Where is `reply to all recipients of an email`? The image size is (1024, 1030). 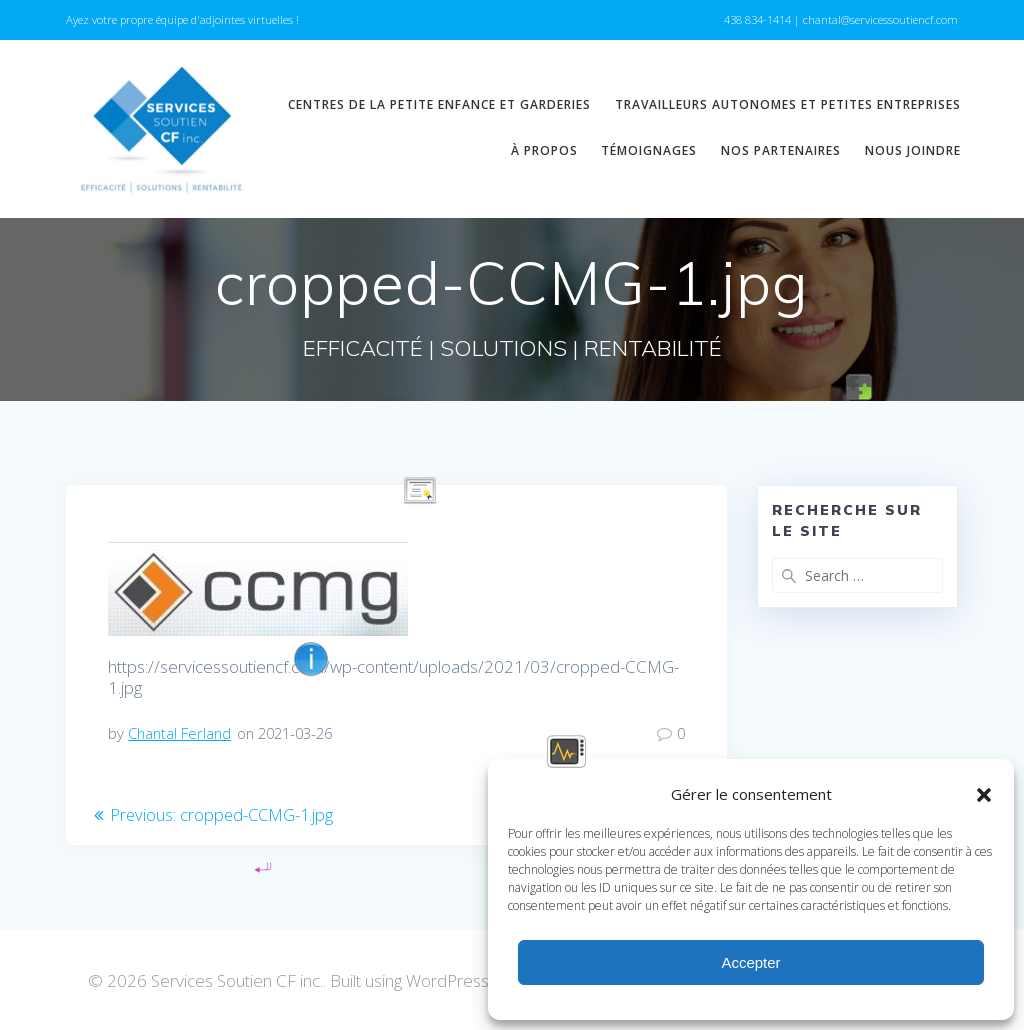 reply to all recipients of an email is located at coordinates (262, 867).